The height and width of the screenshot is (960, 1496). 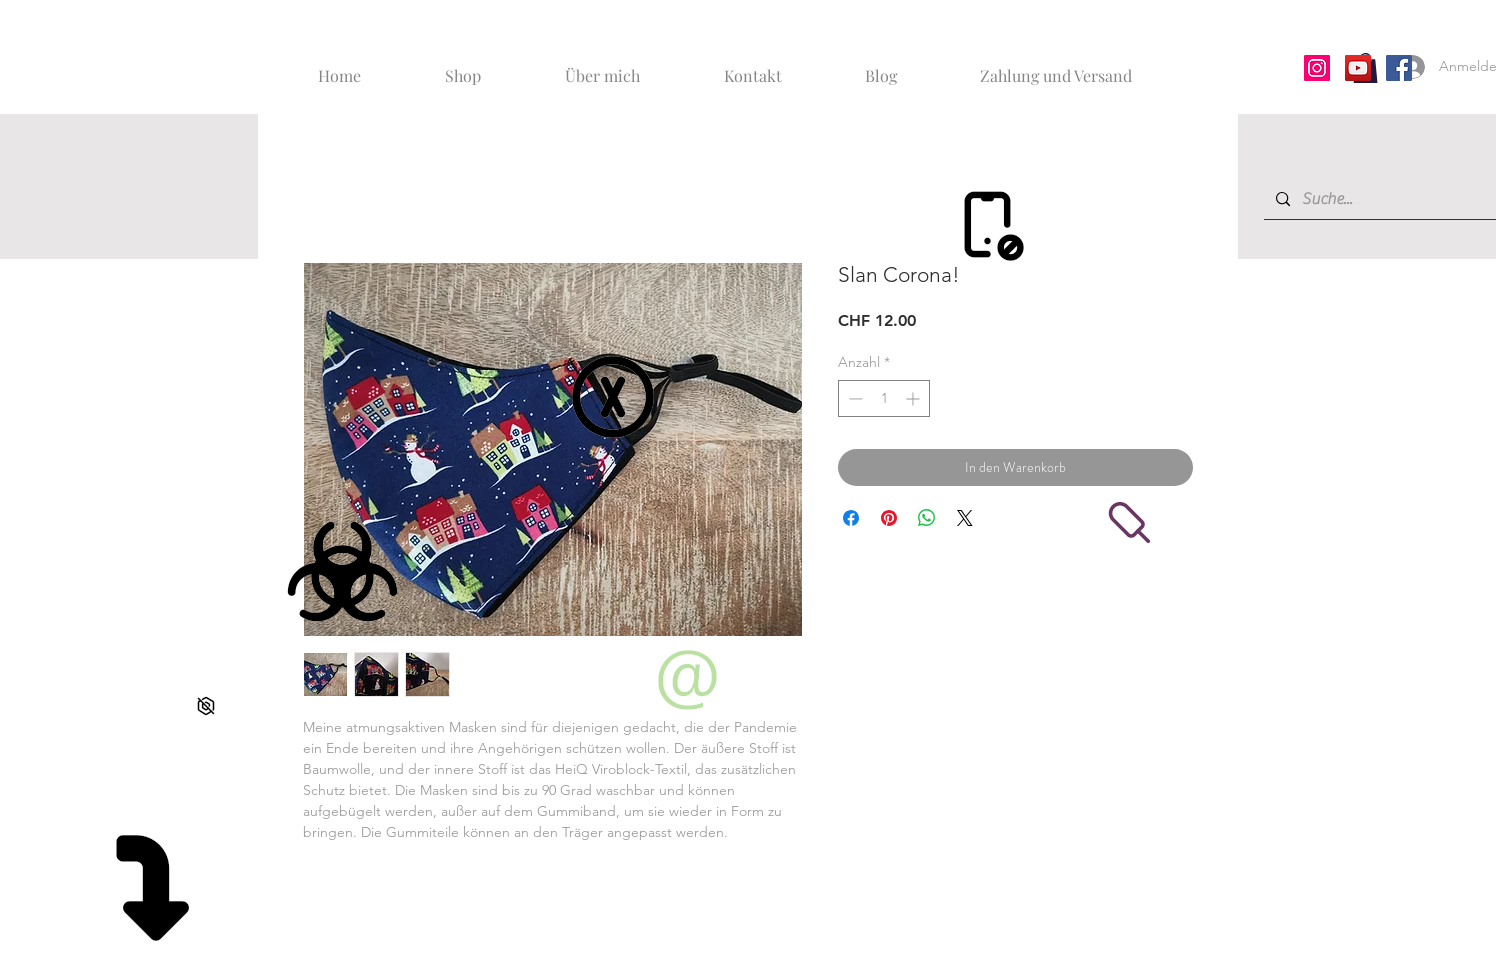 I want to click on disable assembly or grouping feature, so click(x=206, y=706).